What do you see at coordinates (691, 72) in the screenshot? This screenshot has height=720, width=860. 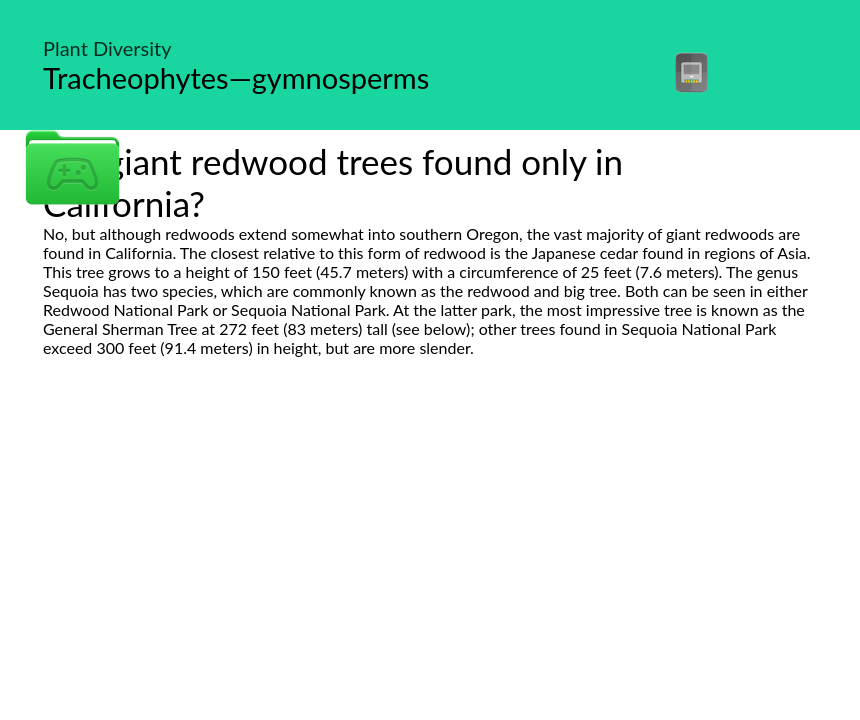 I see `a ROM file or cartridge-based game image` at bounding box center [691, 72].